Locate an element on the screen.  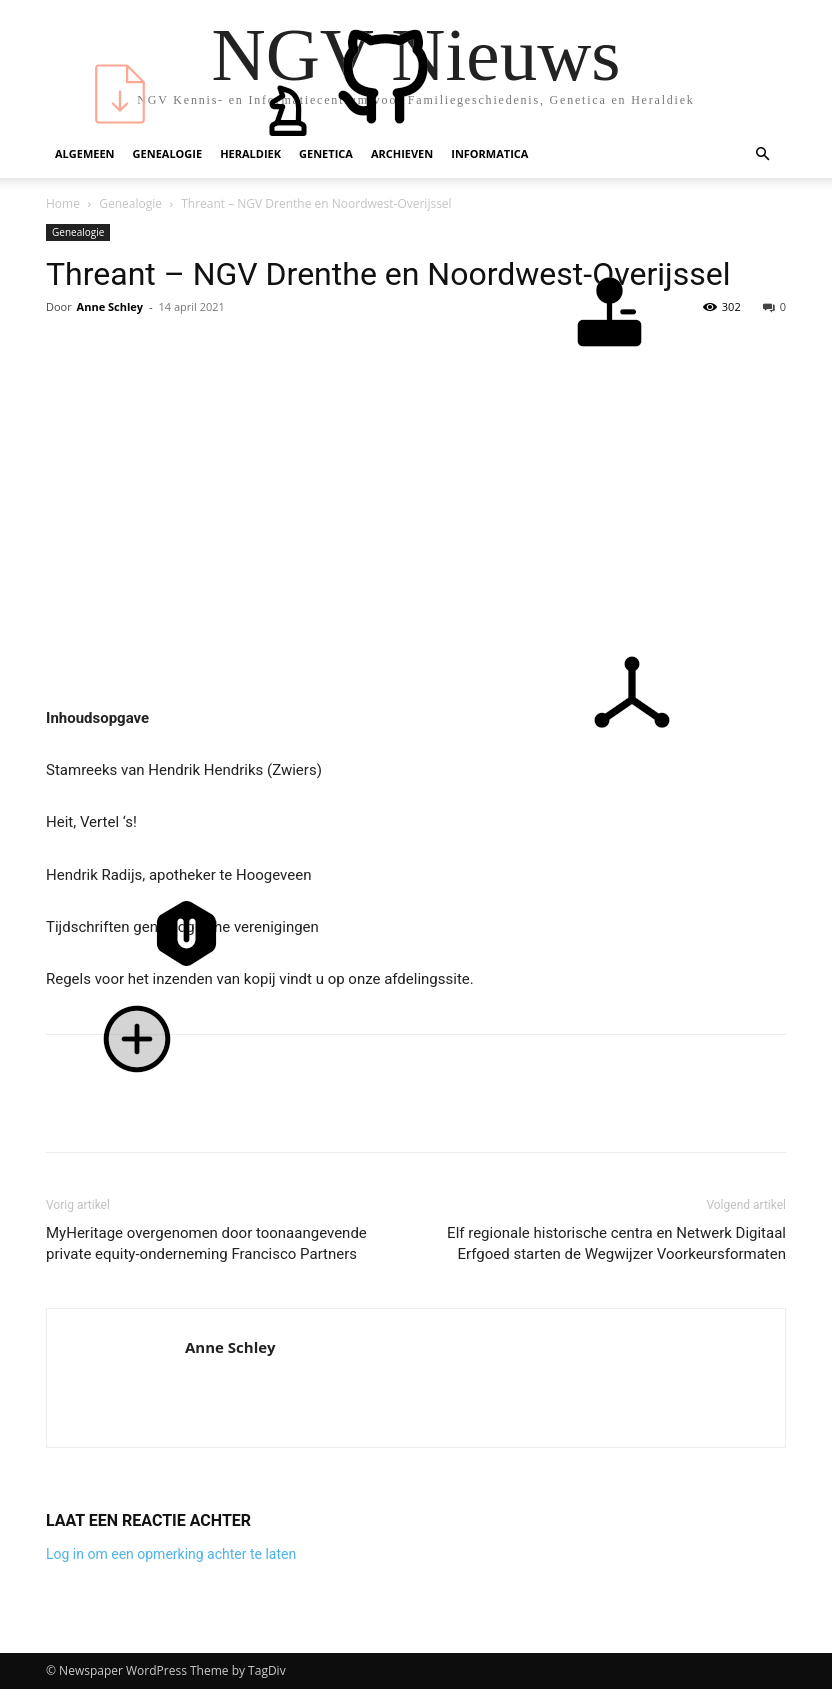
add a new item is located at coordinates (137, 1039).